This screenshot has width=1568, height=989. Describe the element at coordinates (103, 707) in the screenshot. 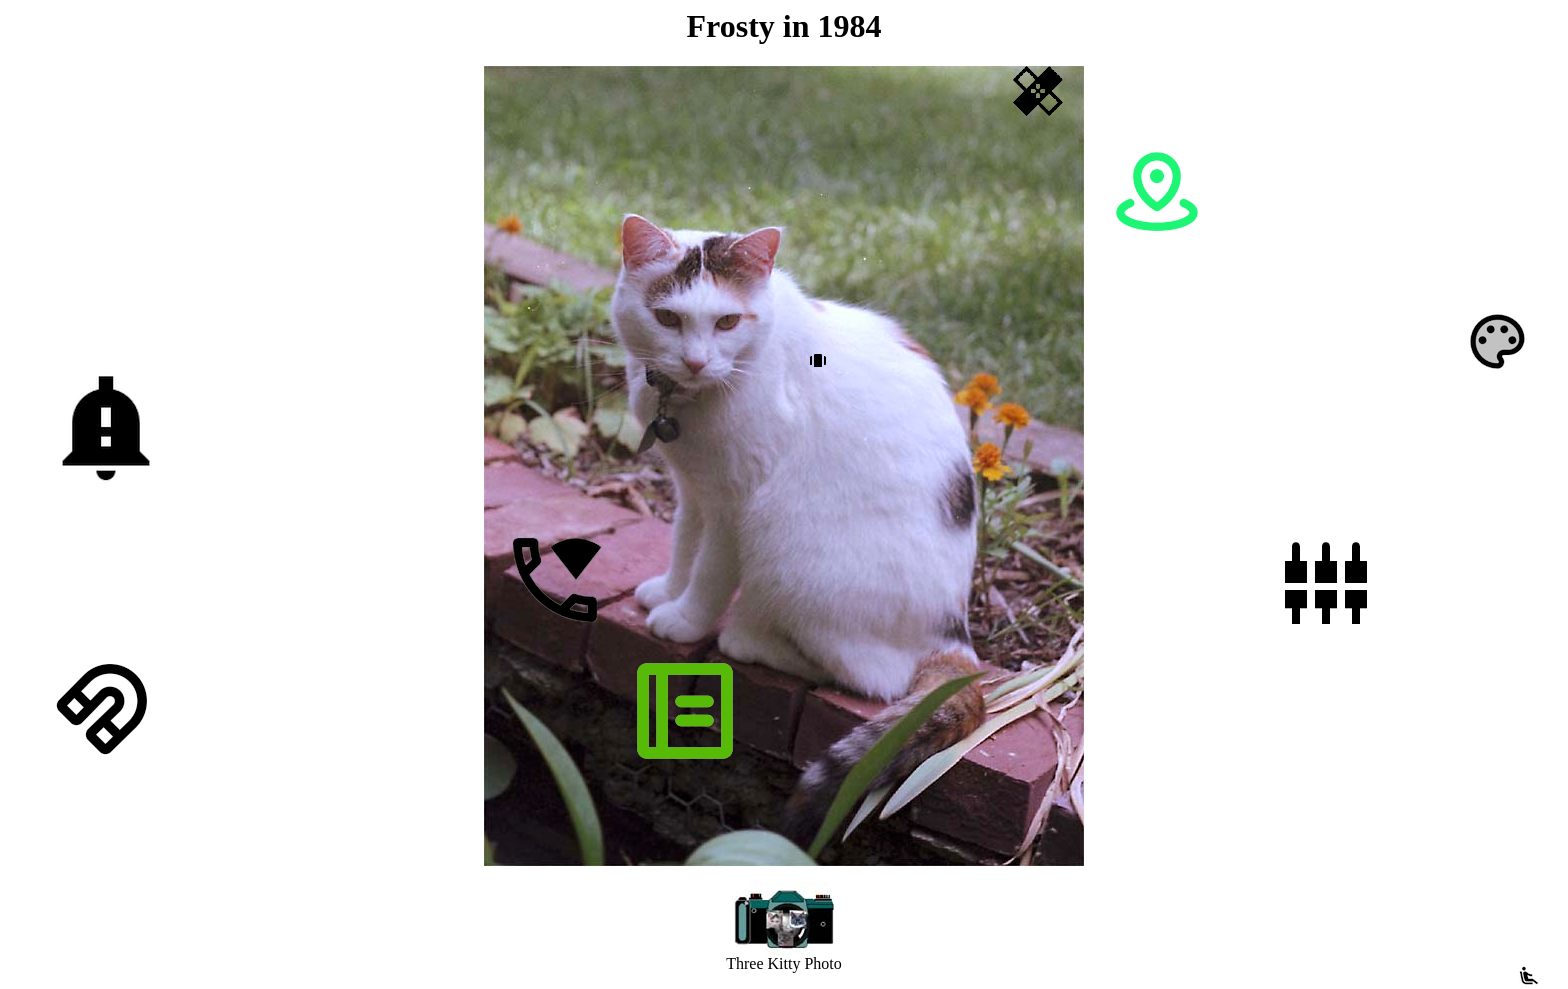

I see `activate magnetic snap or alignment tool` at that location.